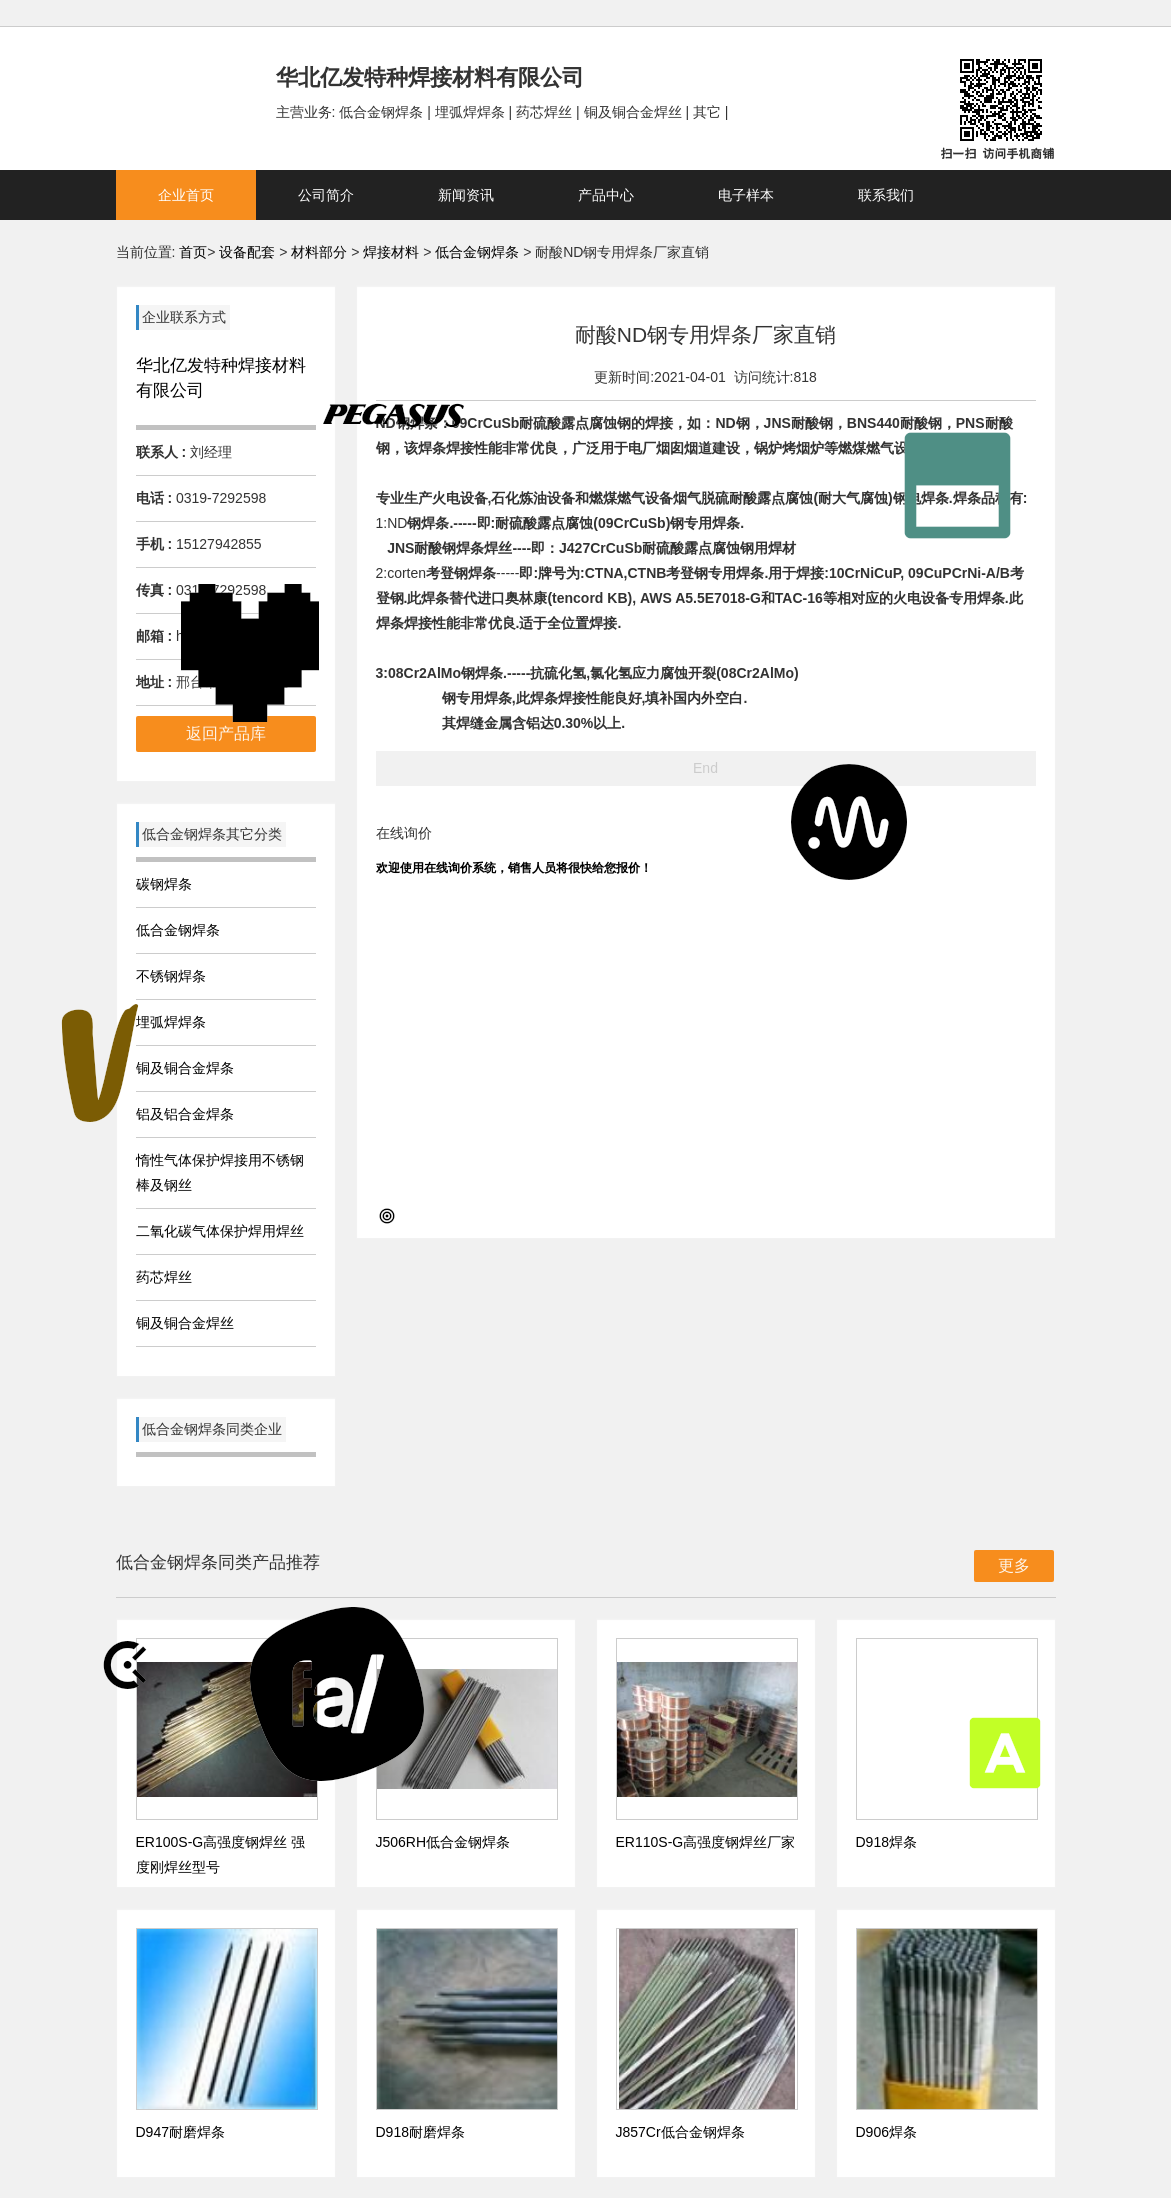 The image size is (1171, 2198). What do you see at coordinates (125, 1665) in the screenshot?
I see `open clockify time tracking app` at bounding box center [125, 1665].